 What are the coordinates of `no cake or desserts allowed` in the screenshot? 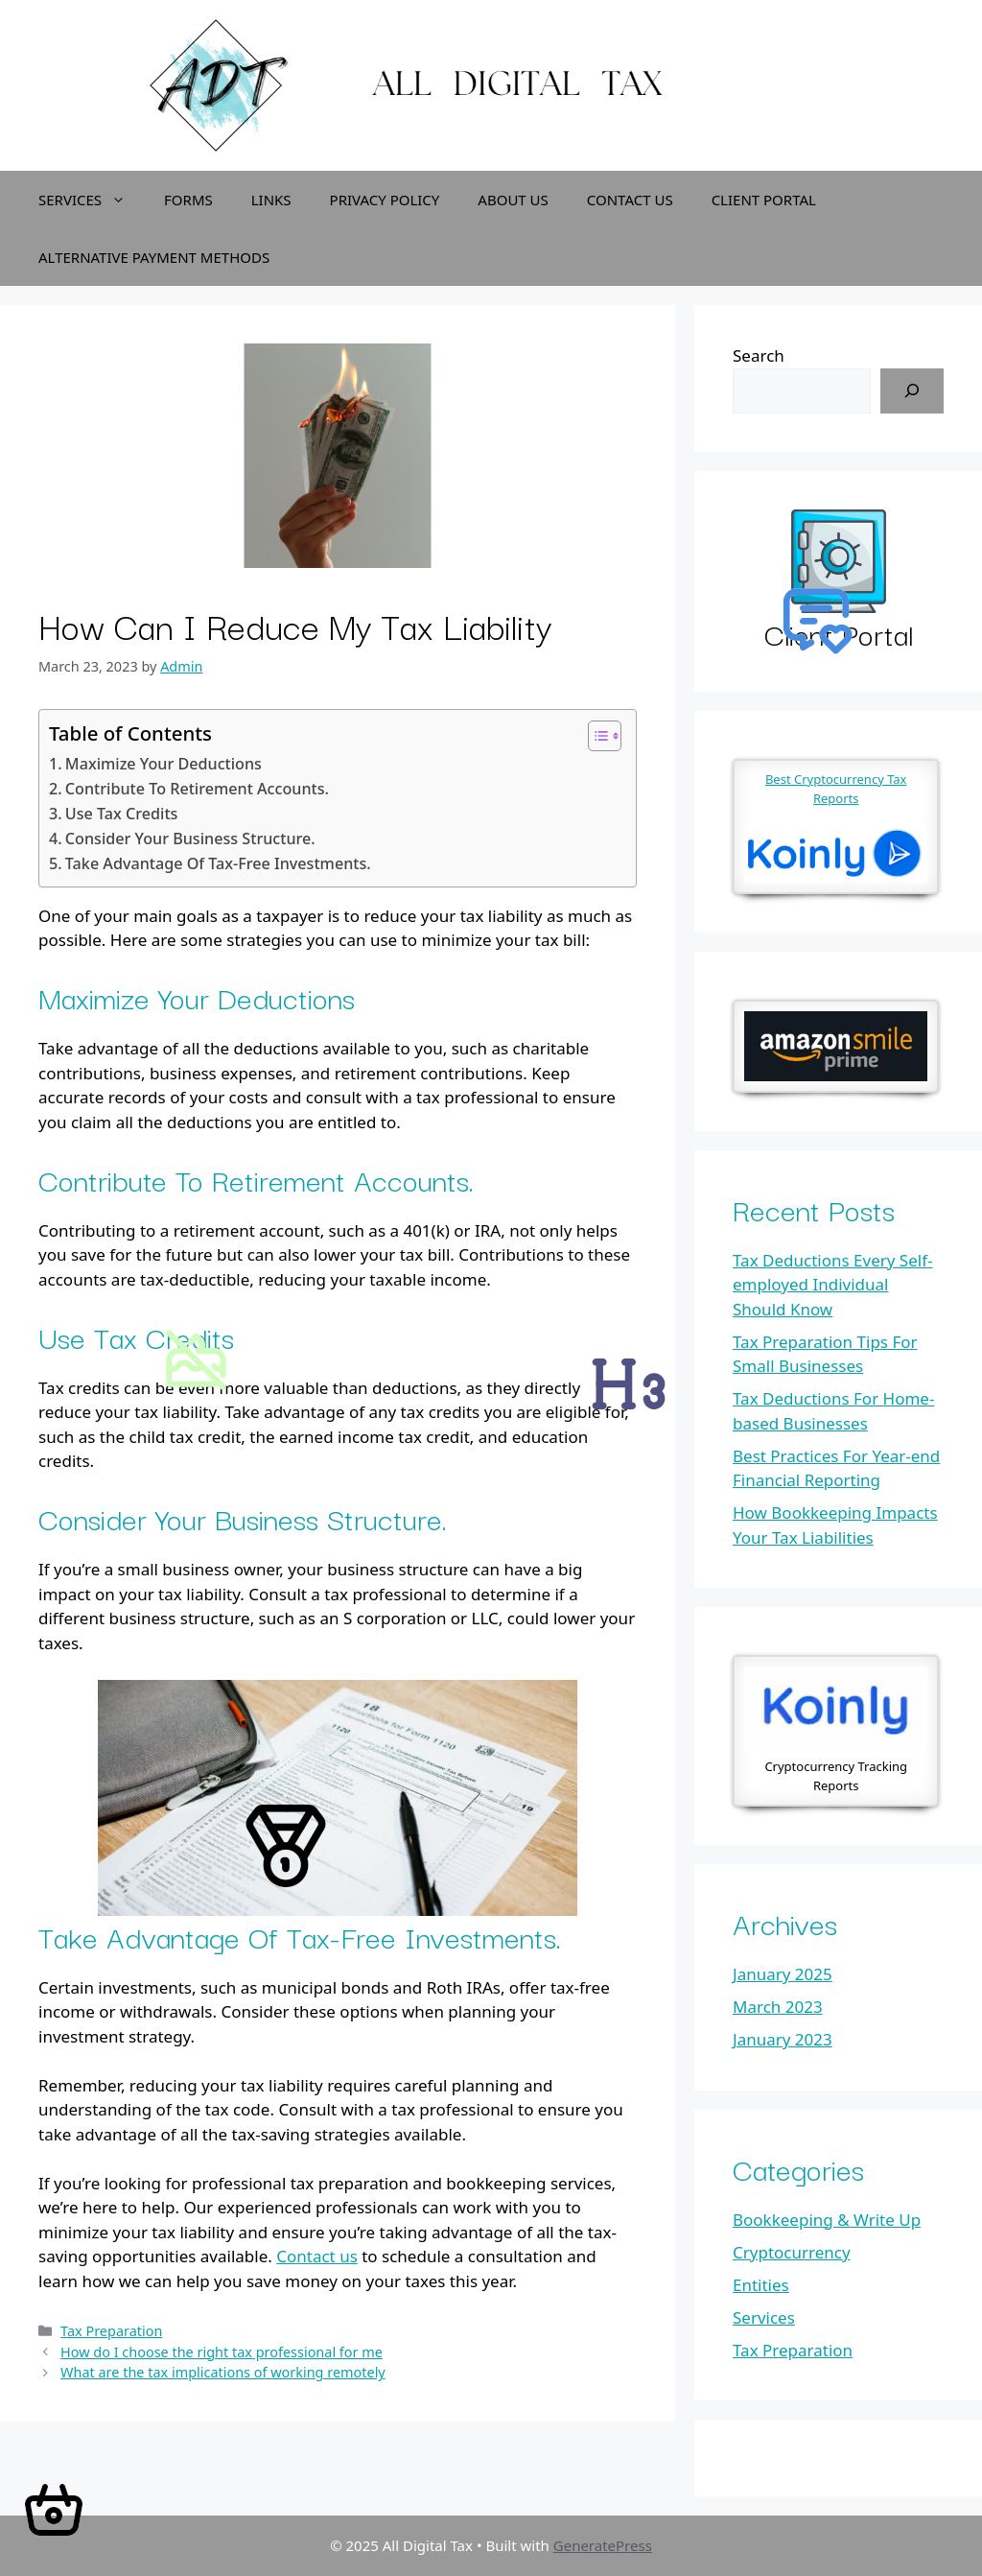 It's located at (196, 1359).